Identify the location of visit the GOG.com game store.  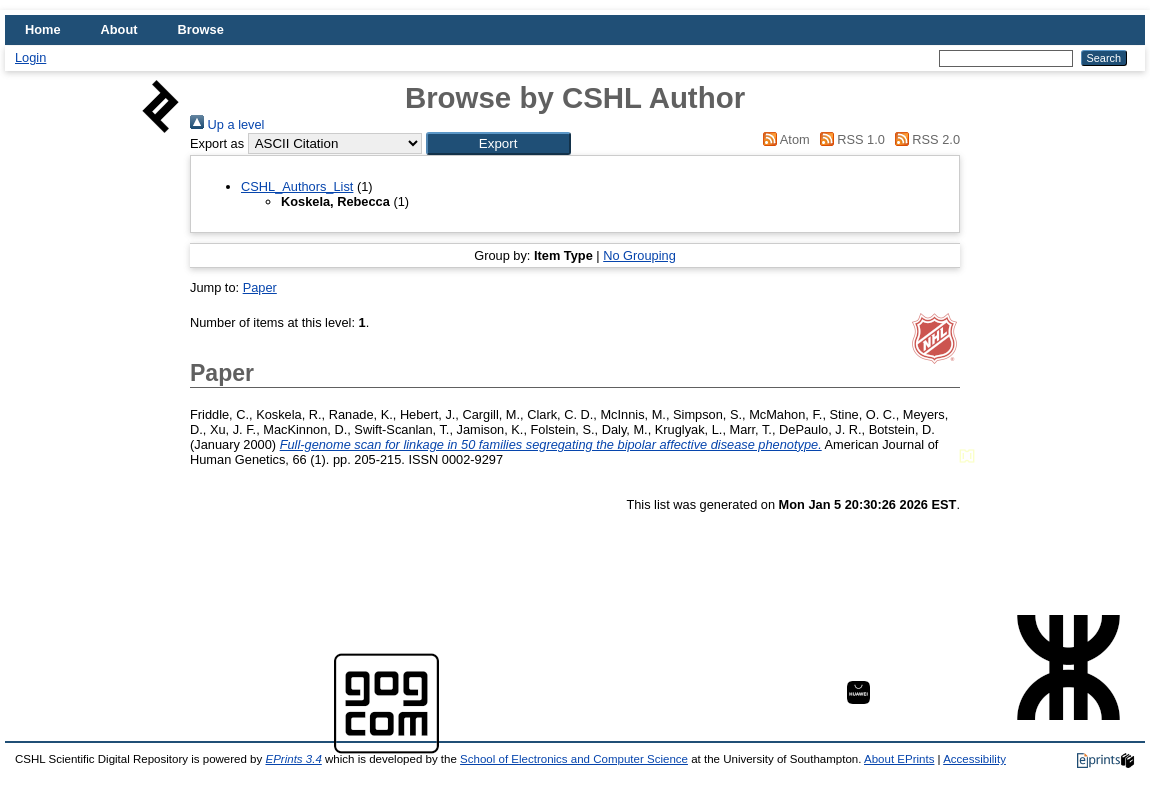
(386, 703).